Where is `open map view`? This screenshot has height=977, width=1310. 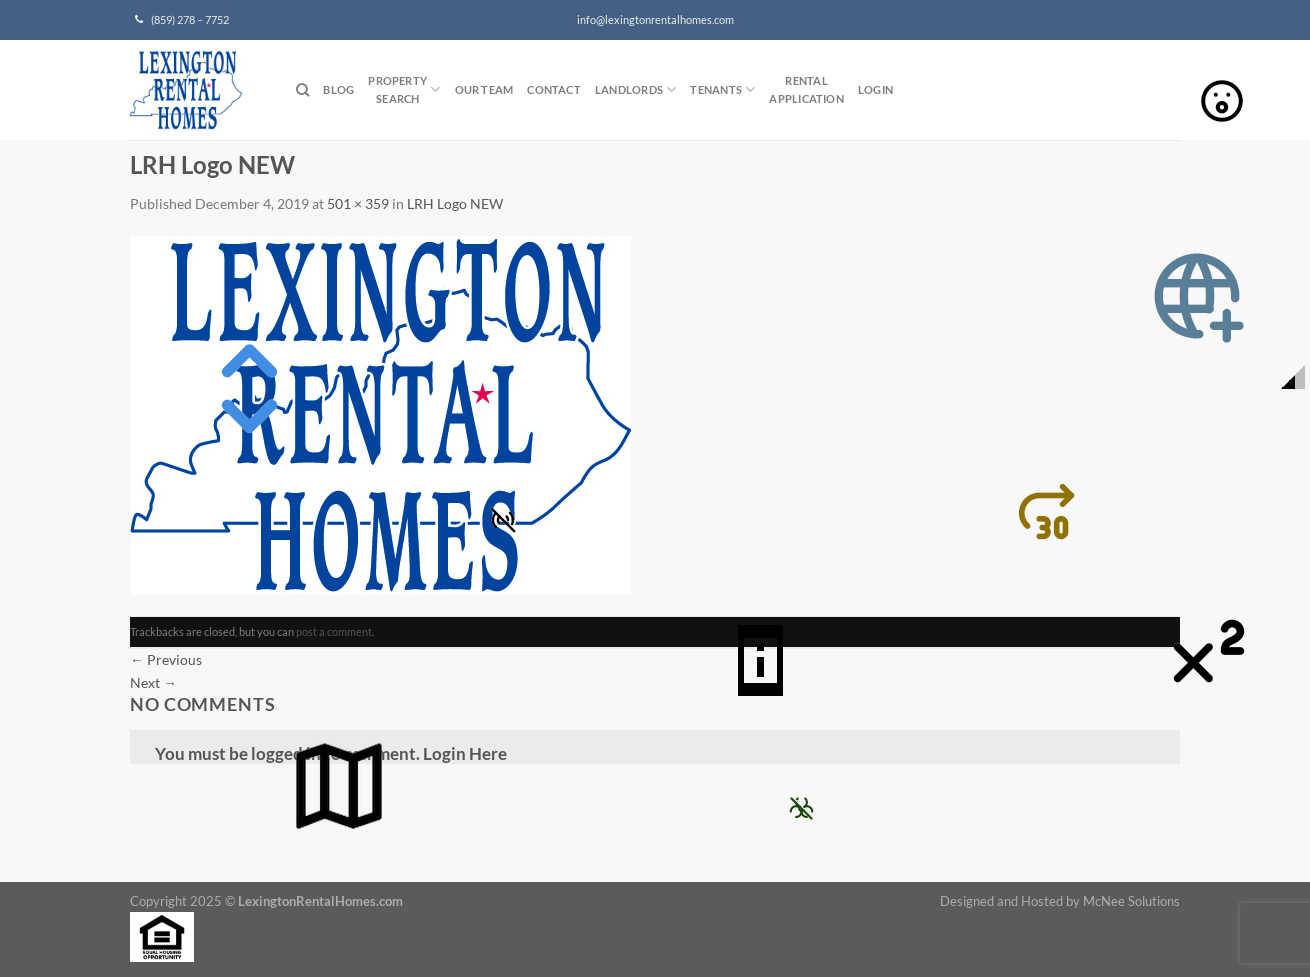 open map view is located at coordinates (339, 786).